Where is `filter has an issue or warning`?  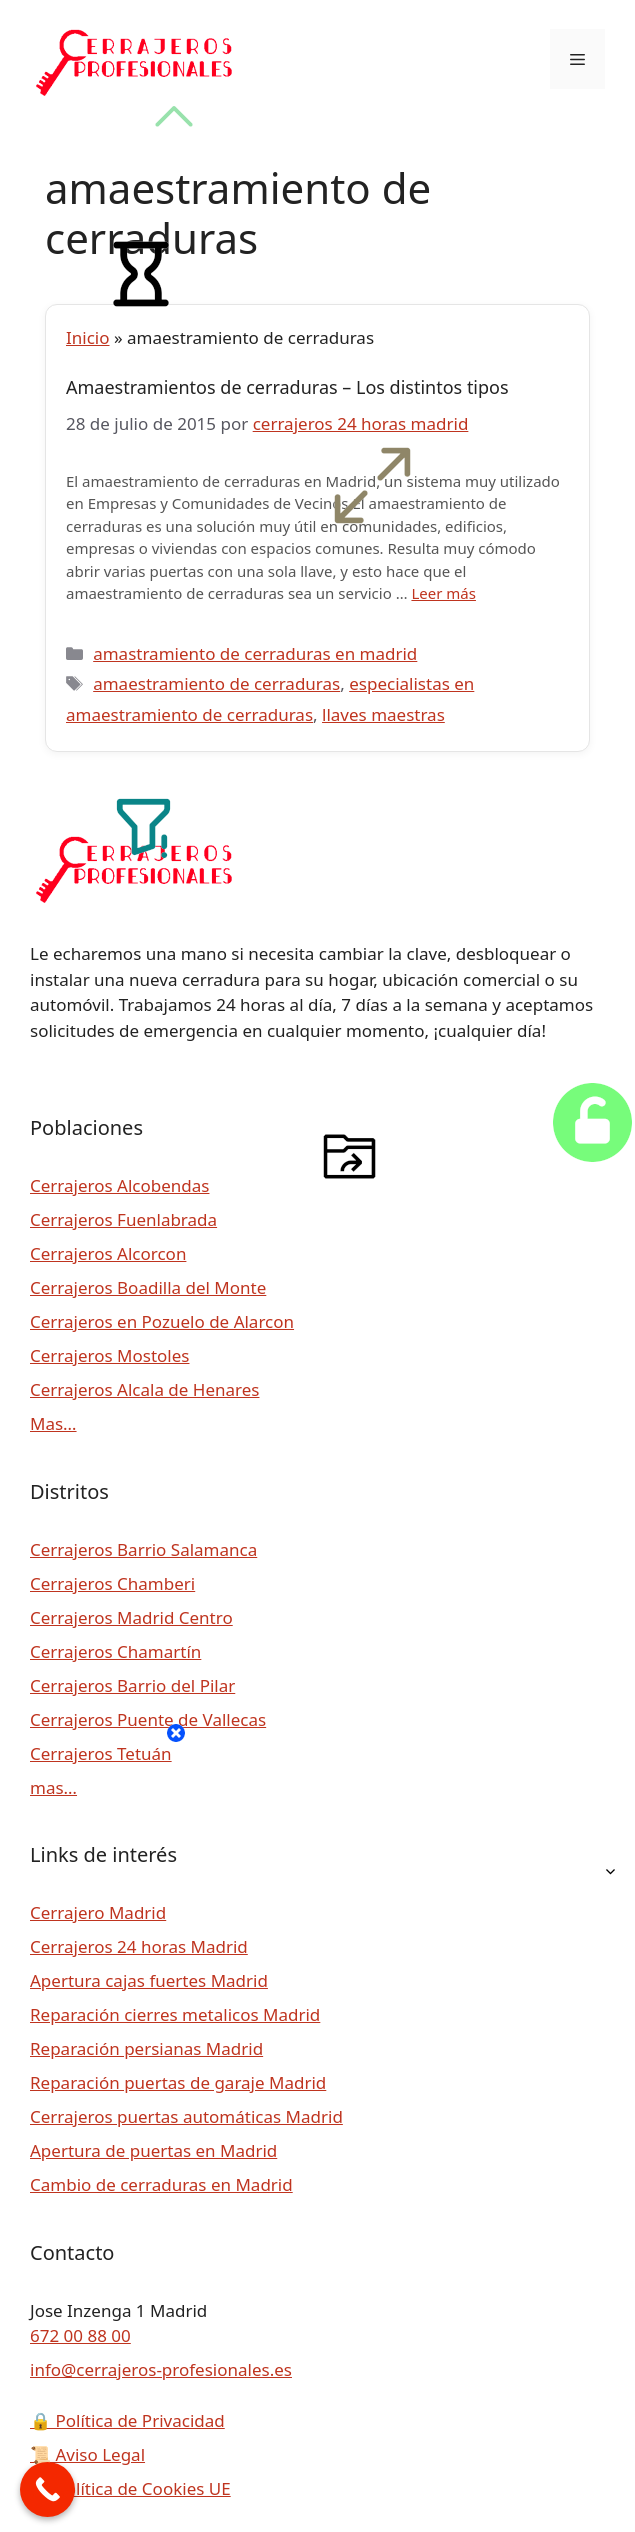 filter has an issue or warning is located at coordinates (143, 825).